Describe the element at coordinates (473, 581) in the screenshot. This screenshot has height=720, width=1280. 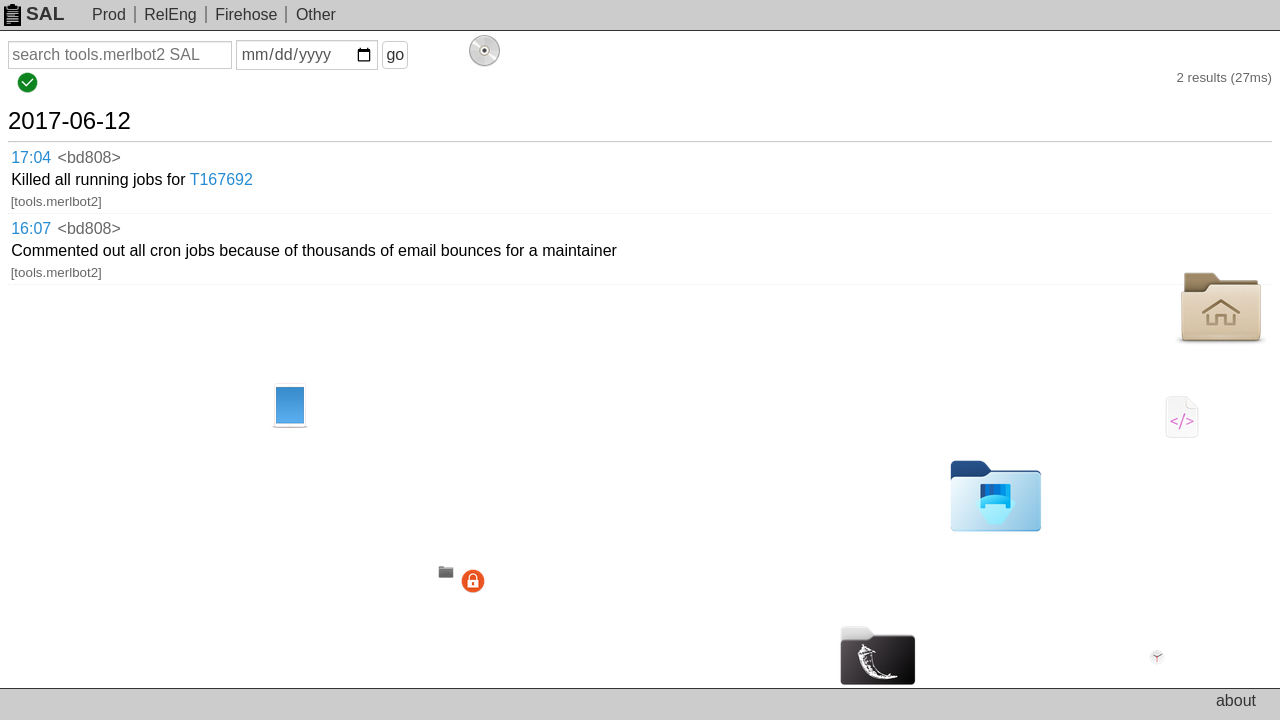
I see `brightness settings are locked` at that location.